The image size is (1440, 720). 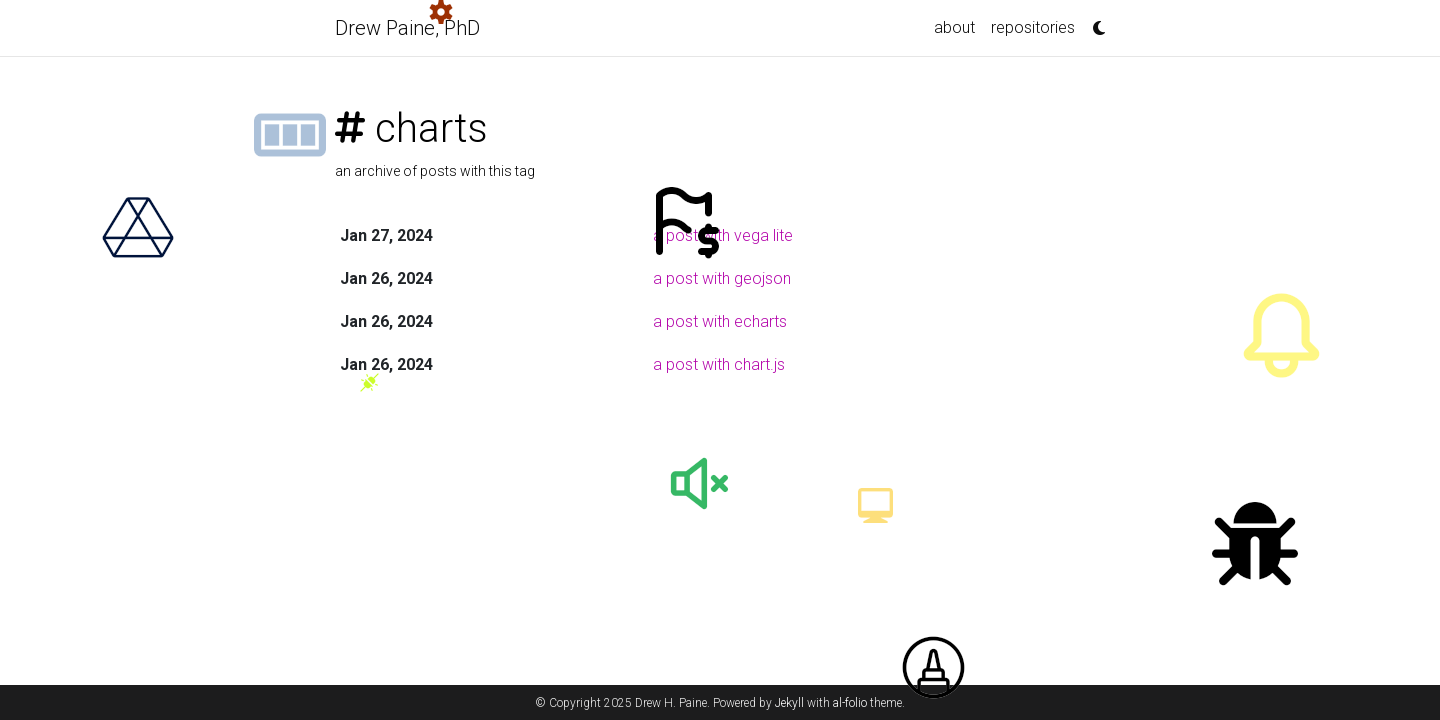 What do you see at coordinates (138, 230) in the screenshot?
I see `access google drive files and storage` at bounding box center [138, 230].